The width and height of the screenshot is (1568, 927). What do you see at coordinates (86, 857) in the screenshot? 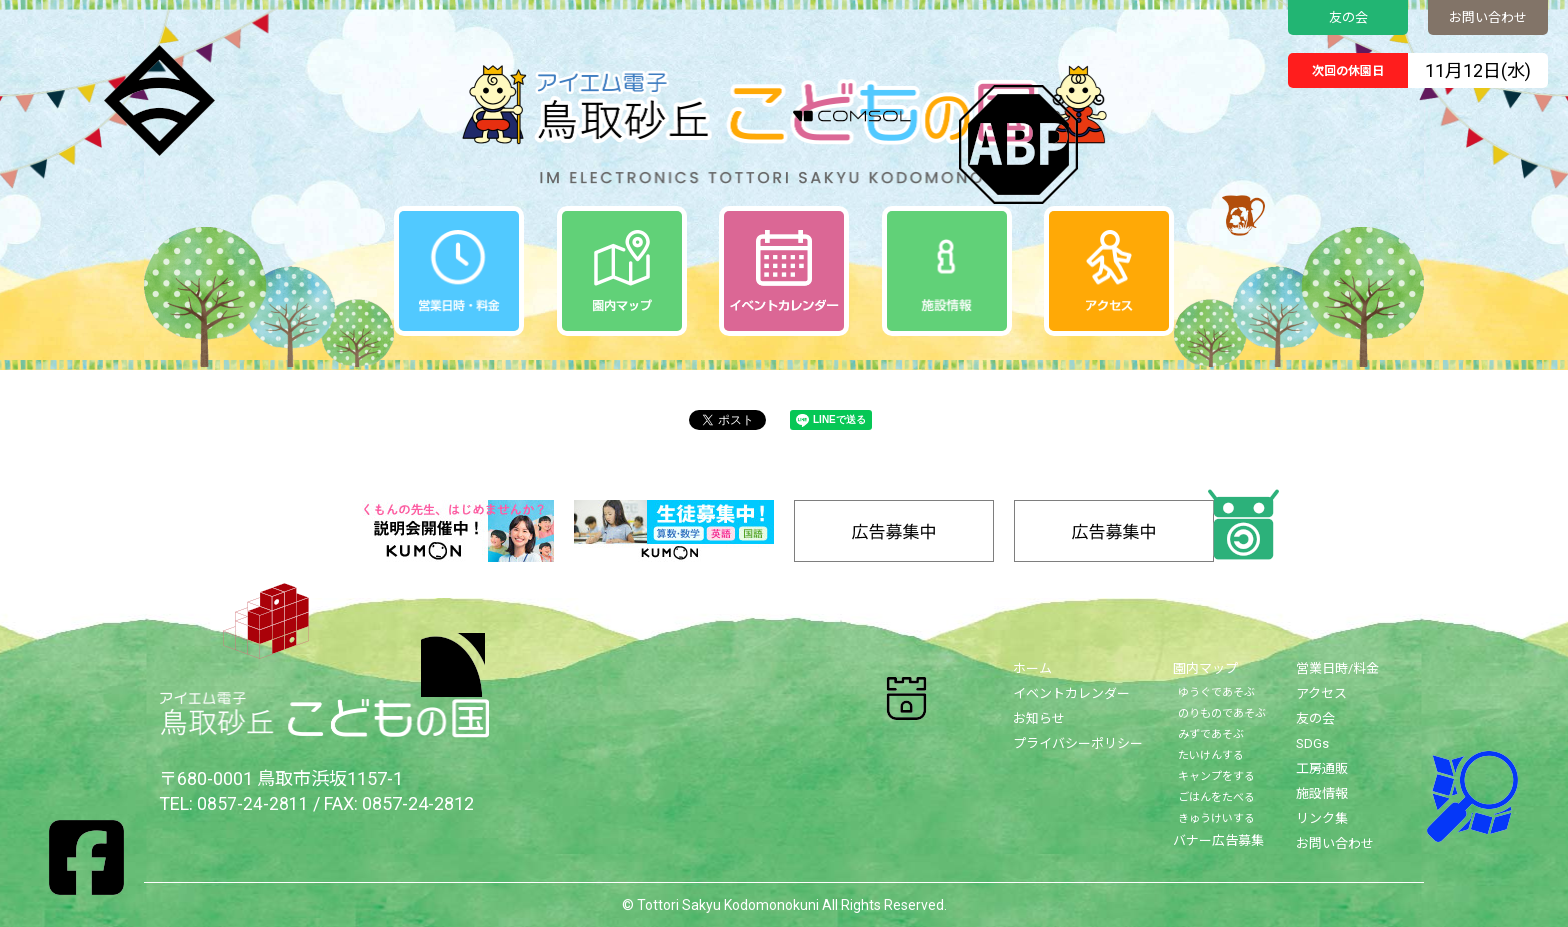
I see `link to facebook profile or page` at bounding box center [86, 857].